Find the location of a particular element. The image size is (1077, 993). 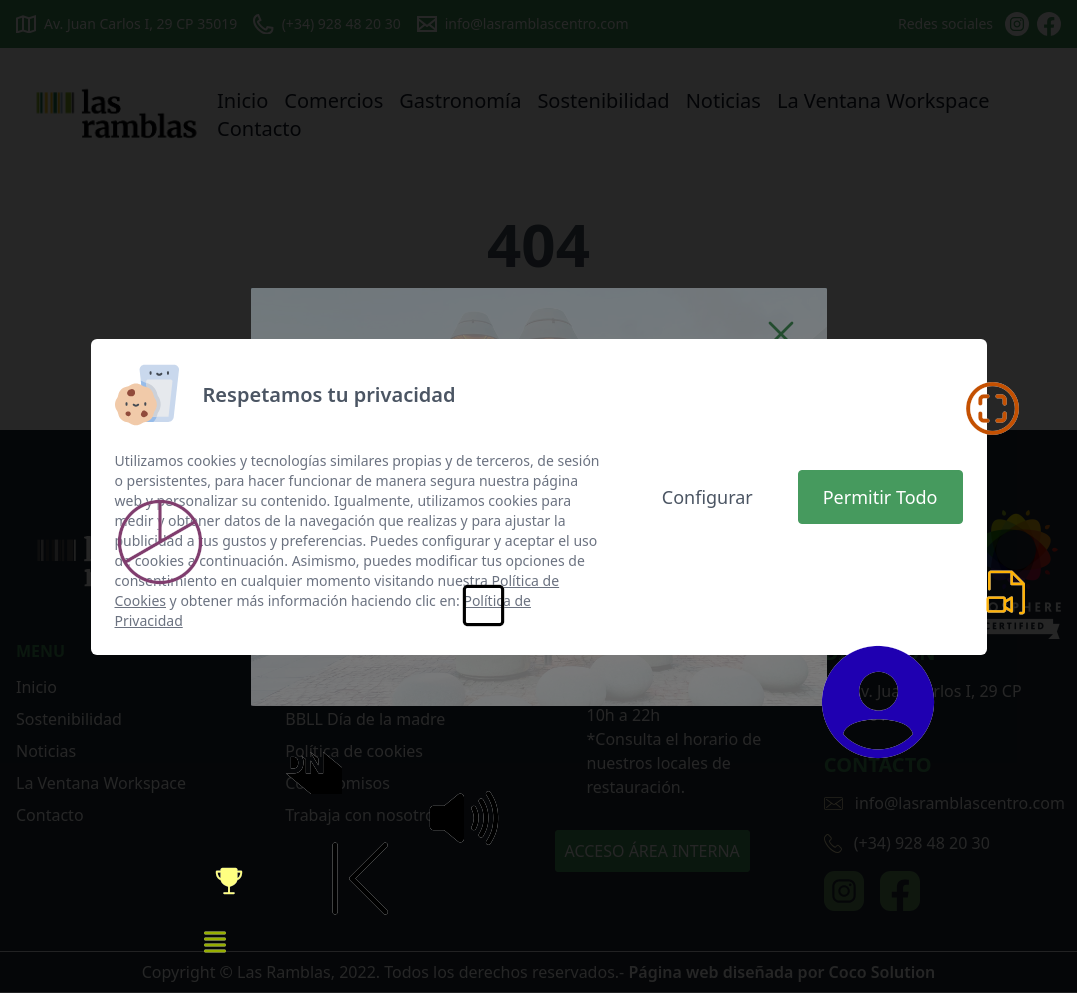

open navigation menu is located at coordinates (215, 942).